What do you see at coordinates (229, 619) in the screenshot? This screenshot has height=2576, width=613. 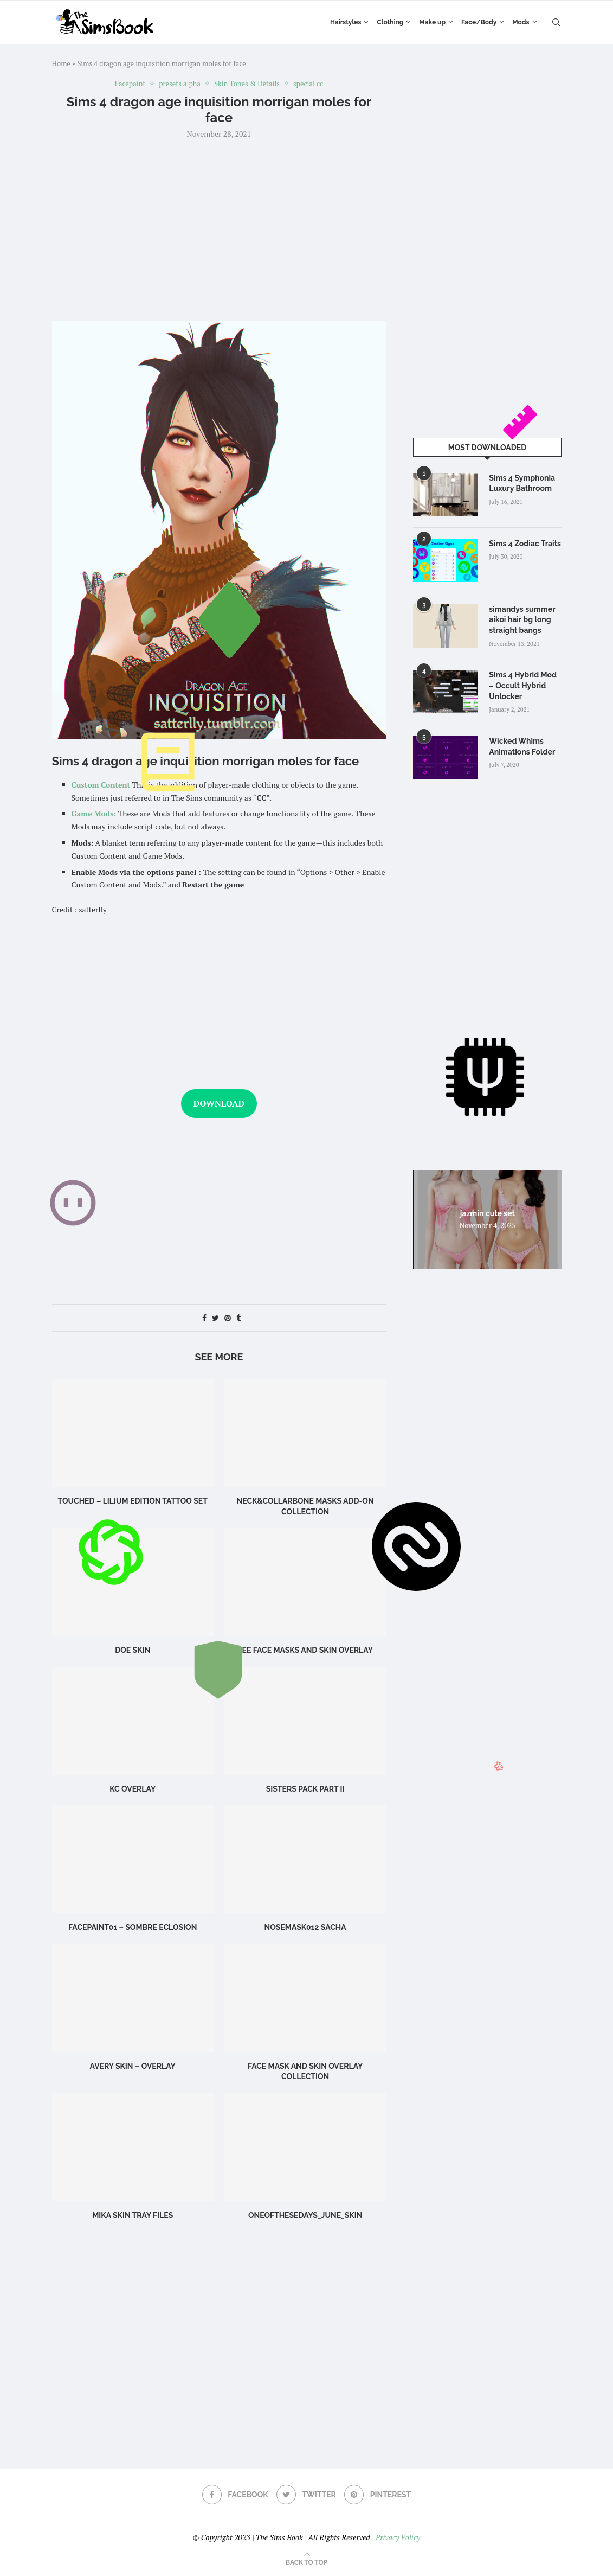 I see `diamond suit symbol for card games` at bounding box center [229, 619].